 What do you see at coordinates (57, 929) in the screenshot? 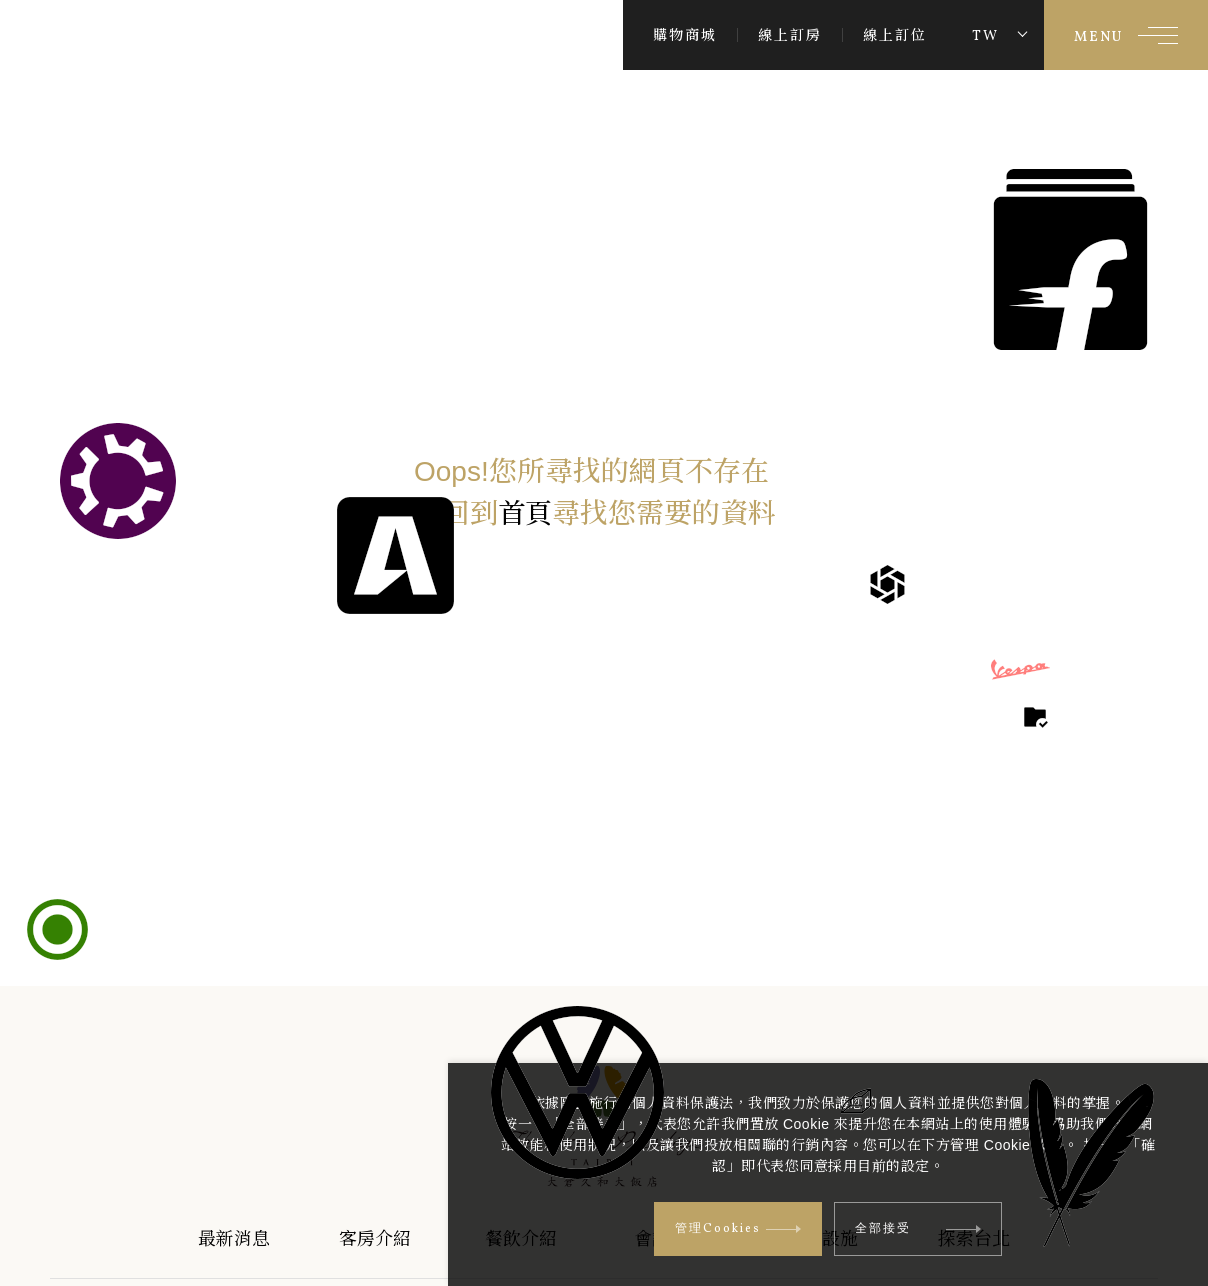
I see `selected radio button option` at bounding box center [57, 929].